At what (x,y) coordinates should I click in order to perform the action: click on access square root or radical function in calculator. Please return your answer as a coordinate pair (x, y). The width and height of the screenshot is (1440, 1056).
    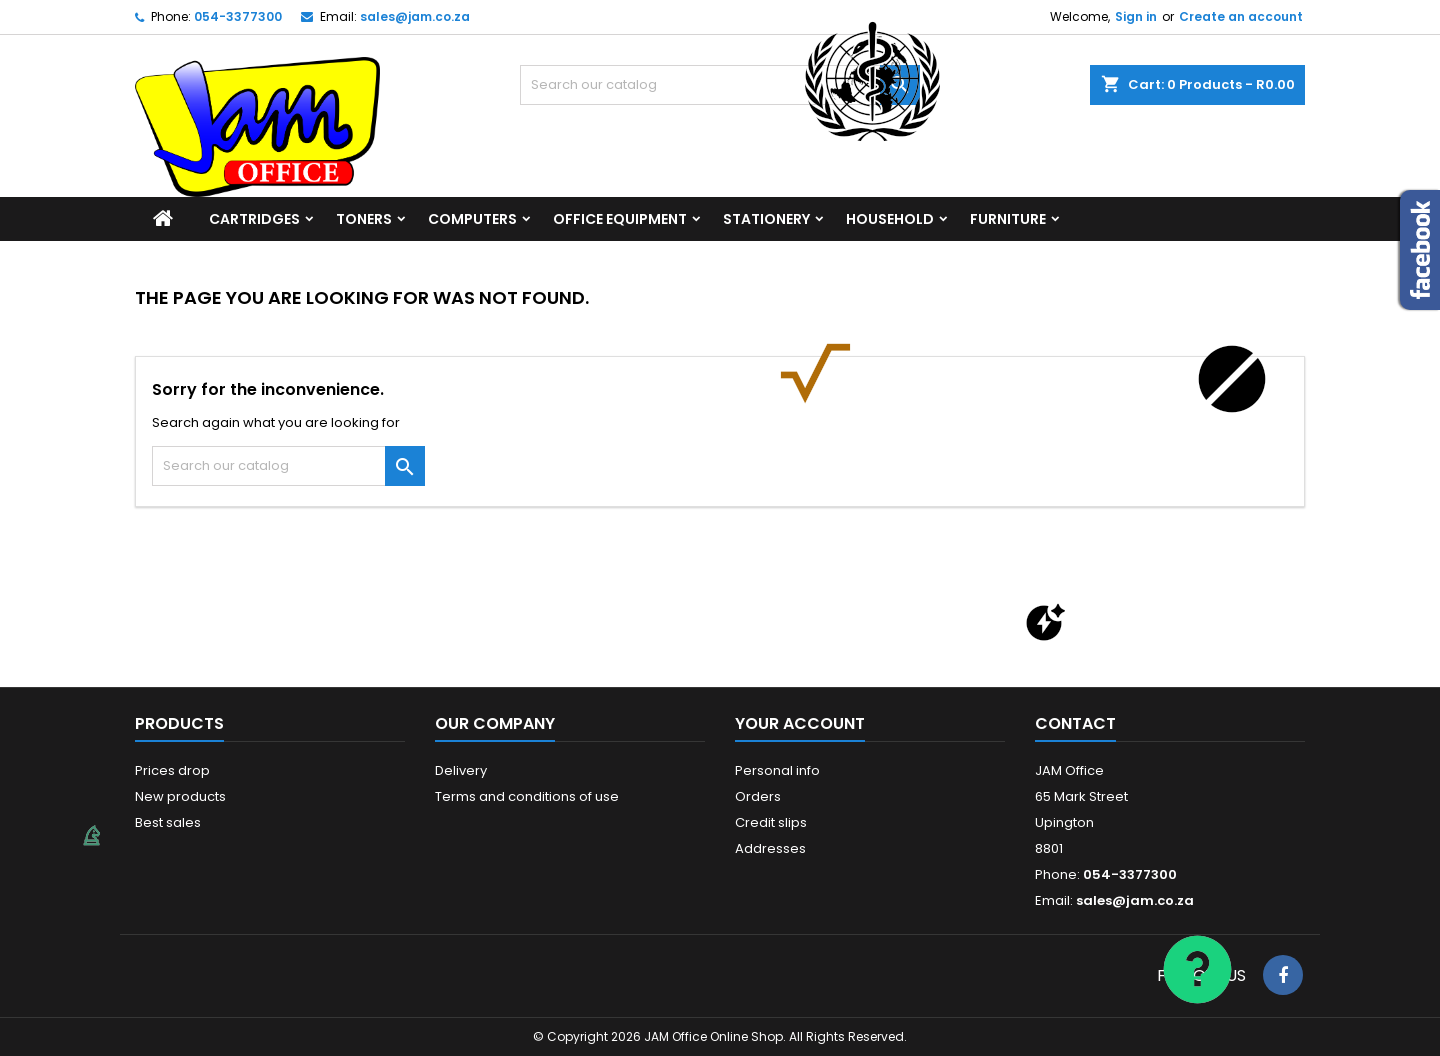
    Looking at the image, I should click on (815, 371).